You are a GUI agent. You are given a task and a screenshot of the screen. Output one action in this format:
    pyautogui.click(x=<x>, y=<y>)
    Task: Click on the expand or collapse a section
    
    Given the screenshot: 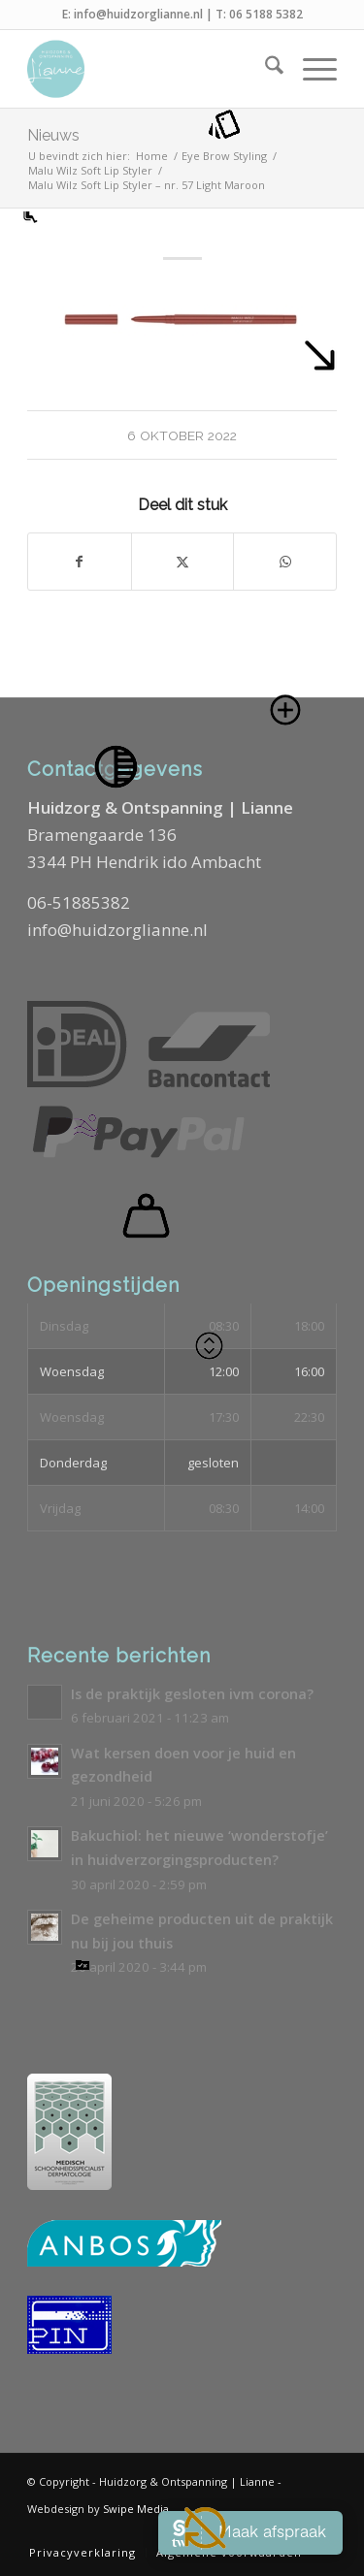 What is the action you would take?
    pyautogui.click(x=209, y=1345)
    